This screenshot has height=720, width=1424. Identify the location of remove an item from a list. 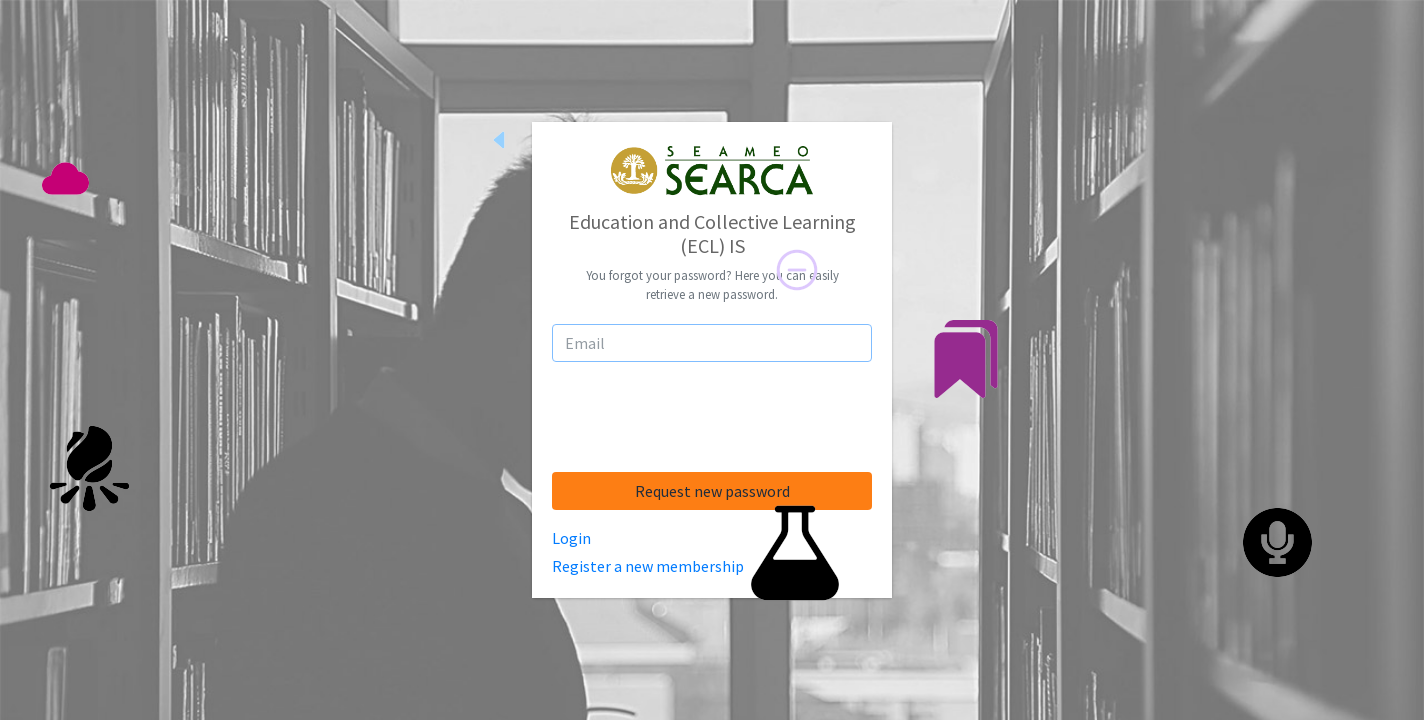
(797, 270).